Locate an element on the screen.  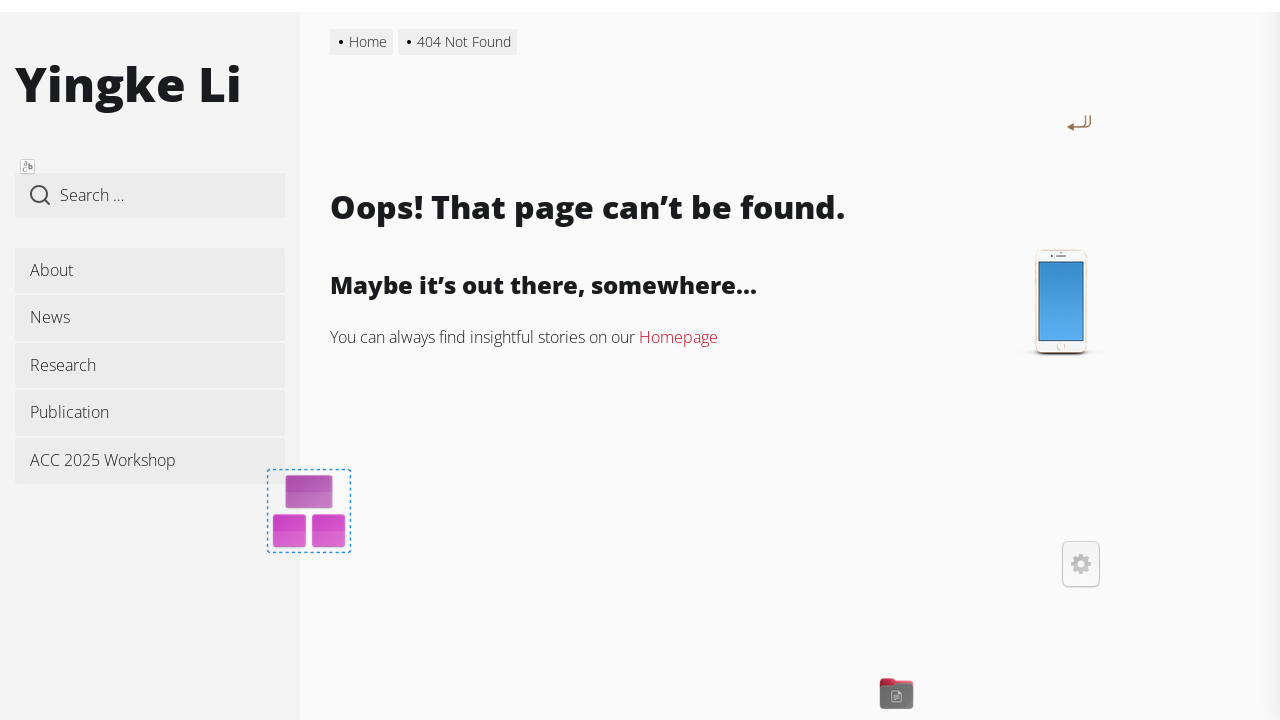
open your documents folder is located at coordinates (896, 693).